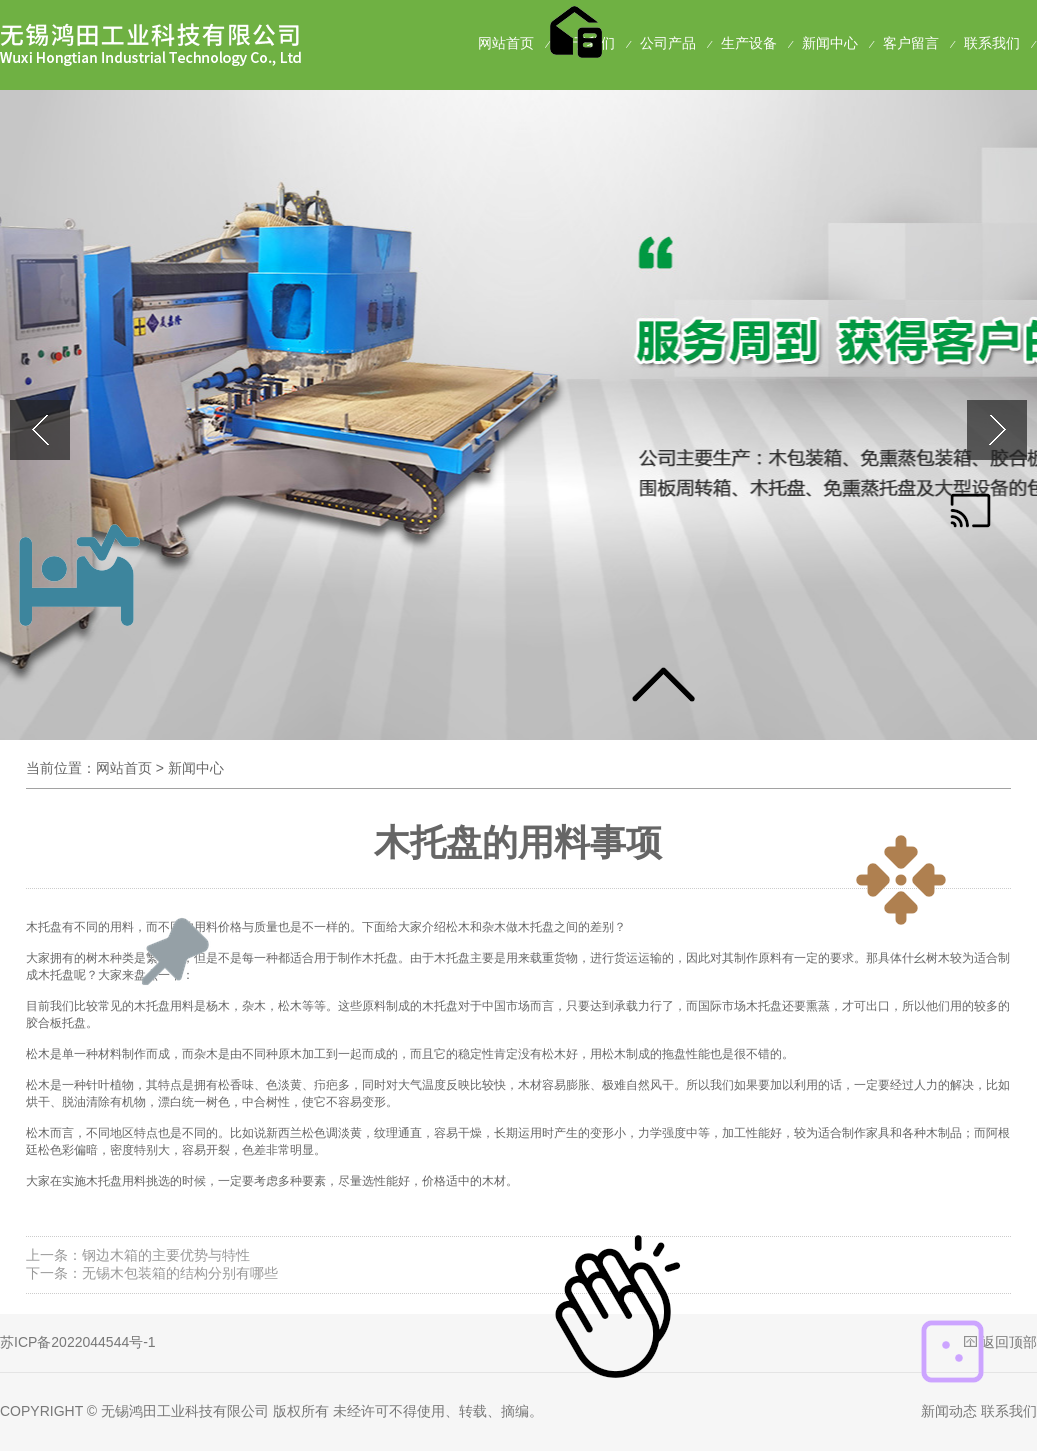 The width and height of the screenshot is (1037, 1451). Describe the element at coordinates (663, 684) in the screenshot. I see `collapse or minimize a section` at that location.